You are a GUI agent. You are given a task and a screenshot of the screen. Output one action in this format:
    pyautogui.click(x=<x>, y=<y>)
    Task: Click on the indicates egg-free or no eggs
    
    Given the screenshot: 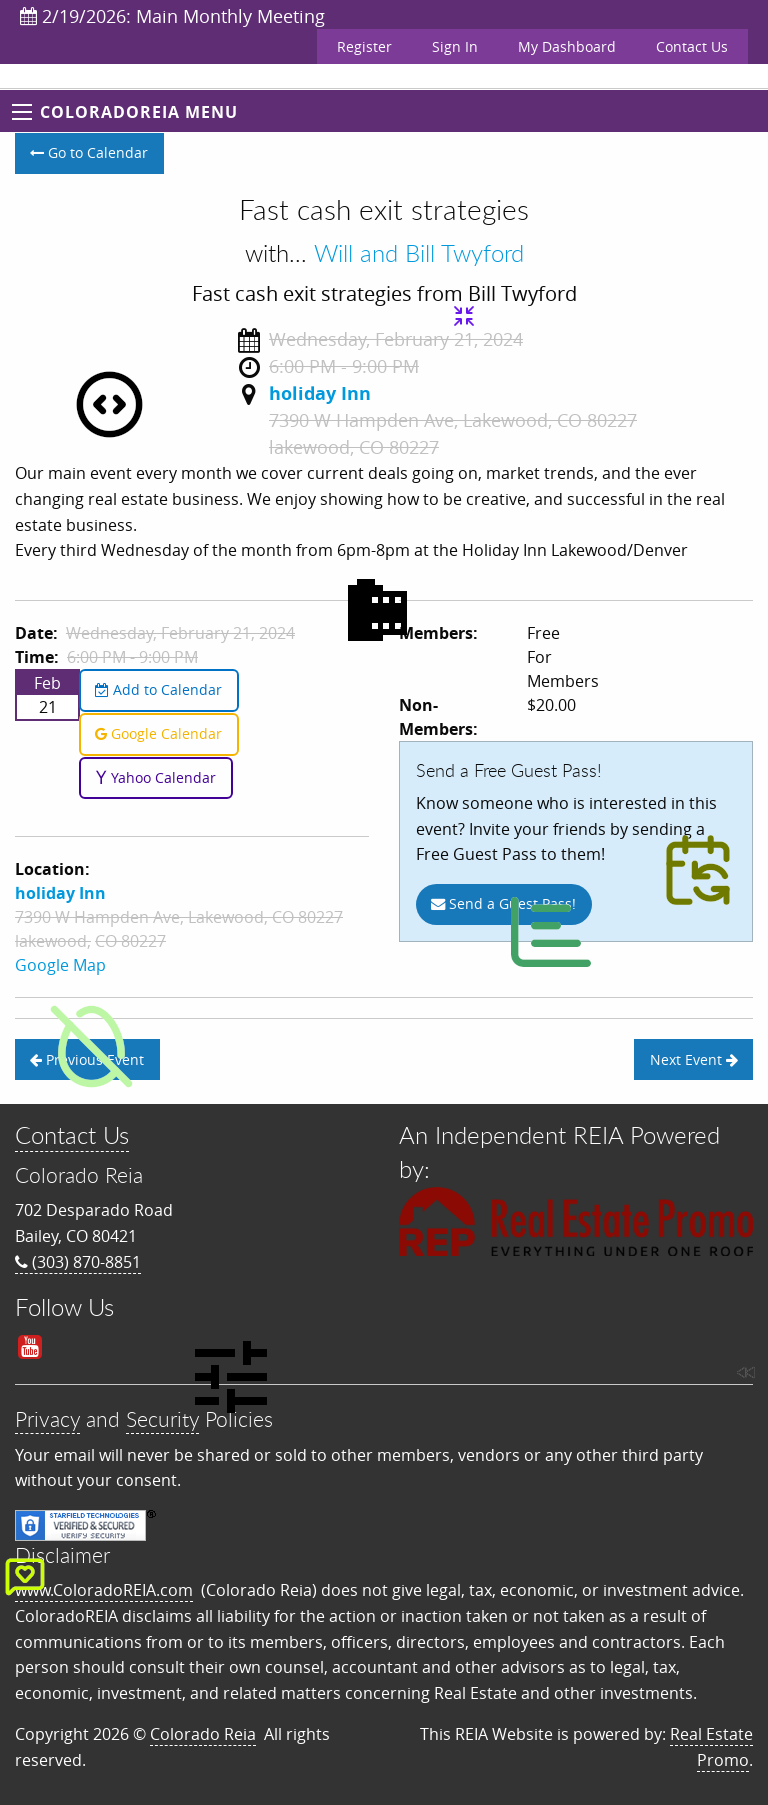 What is the action you would take?
    pyautogui.click(x=91, y=1046)
    